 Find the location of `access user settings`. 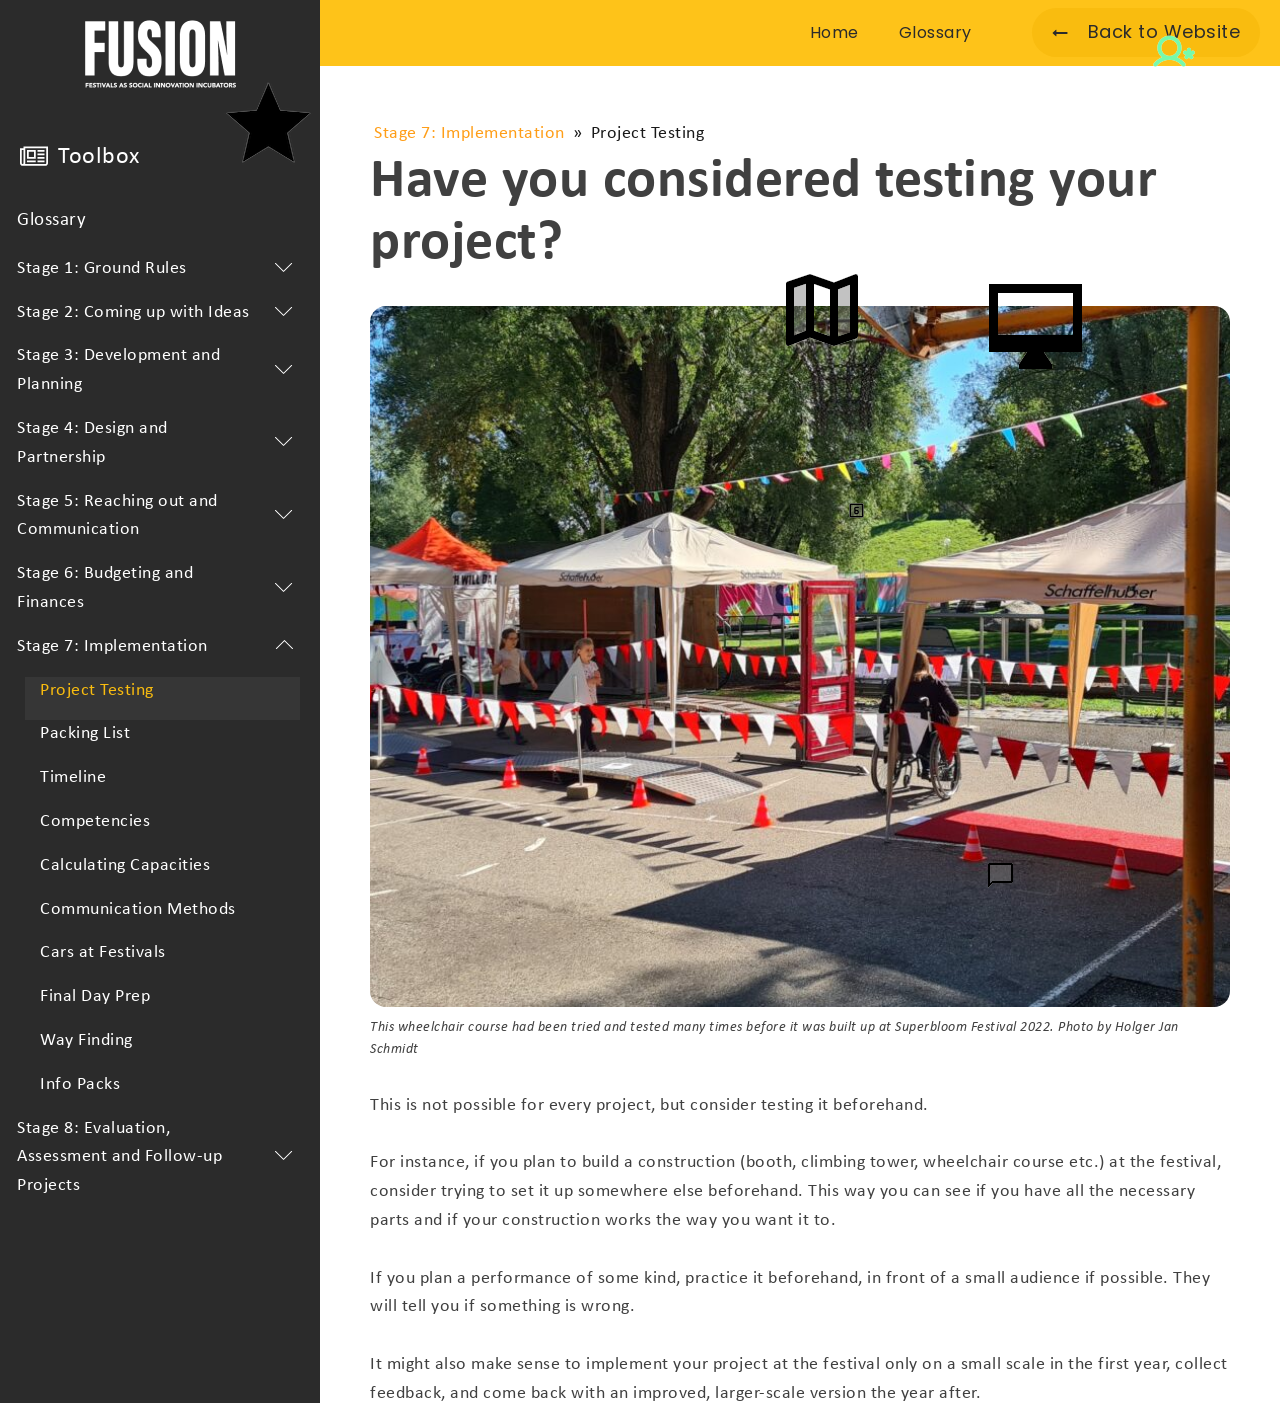

access user settings is located at coordinates (1173, 52).